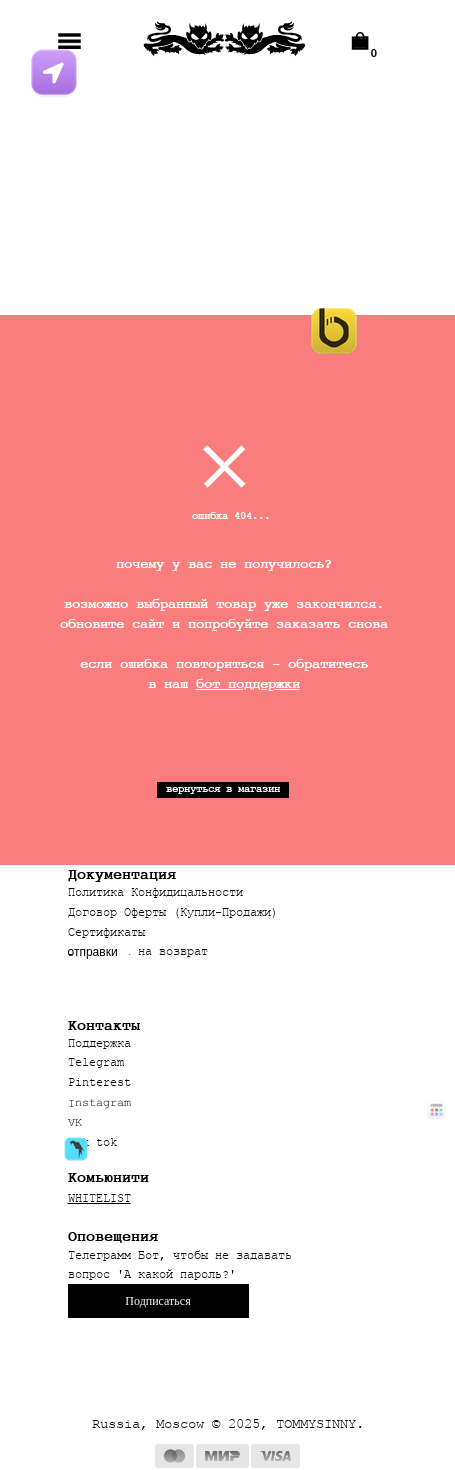 This screenshot has width=455, height=1470. I want to click on launch the Parrot OS application, so click(76, 1149).